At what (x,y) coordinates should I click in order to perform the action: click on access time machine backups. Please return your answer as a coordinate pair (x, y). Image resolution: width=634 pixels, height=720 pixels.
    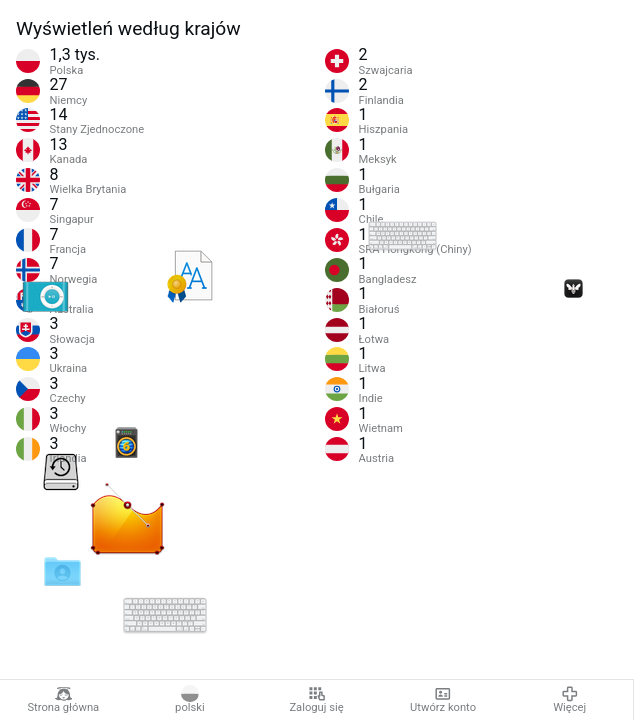
    Looking at the image, I should click on (61, 472).